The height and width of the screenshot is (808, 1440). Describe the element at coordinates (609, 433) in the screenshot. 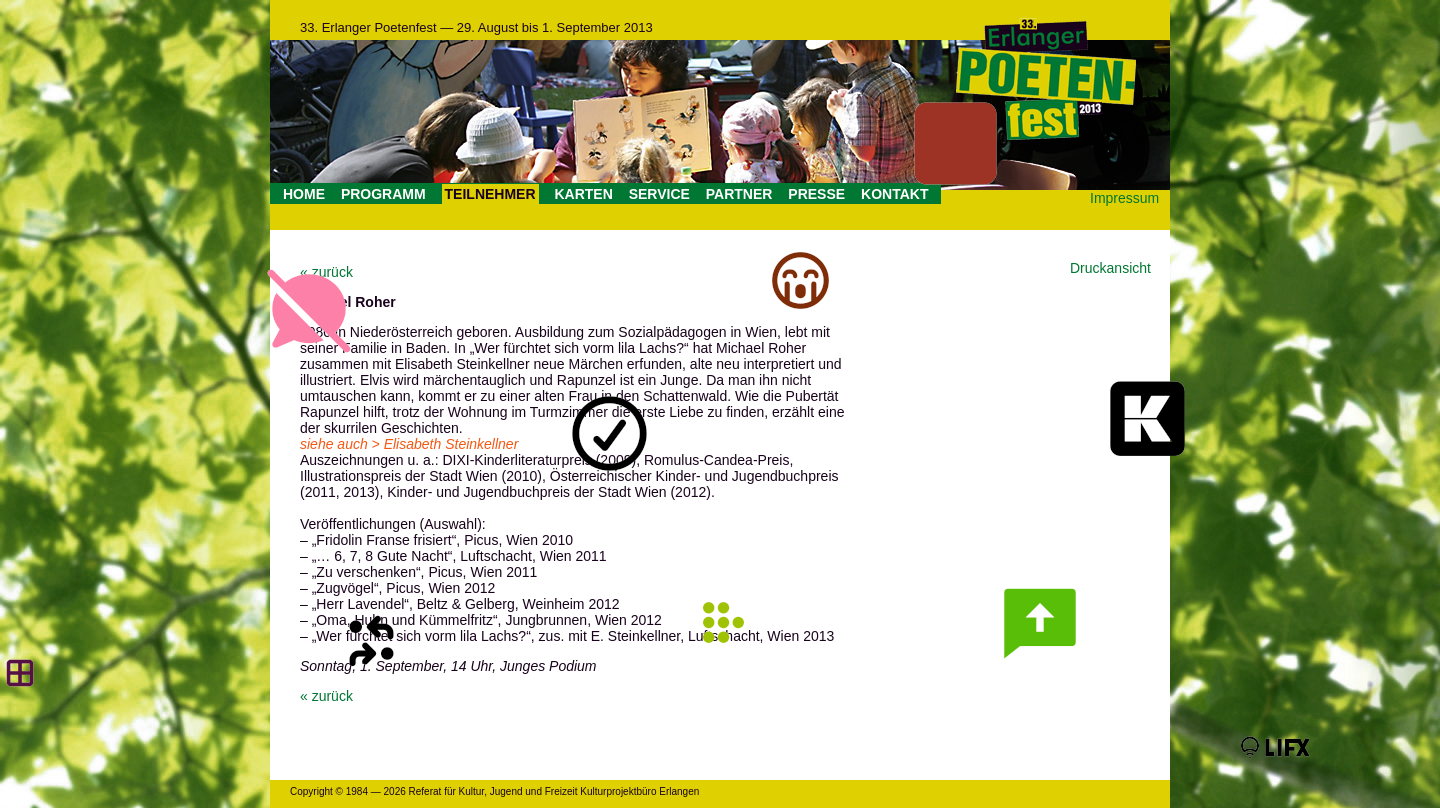

I see `indicates task or action completed successfully` at that location.